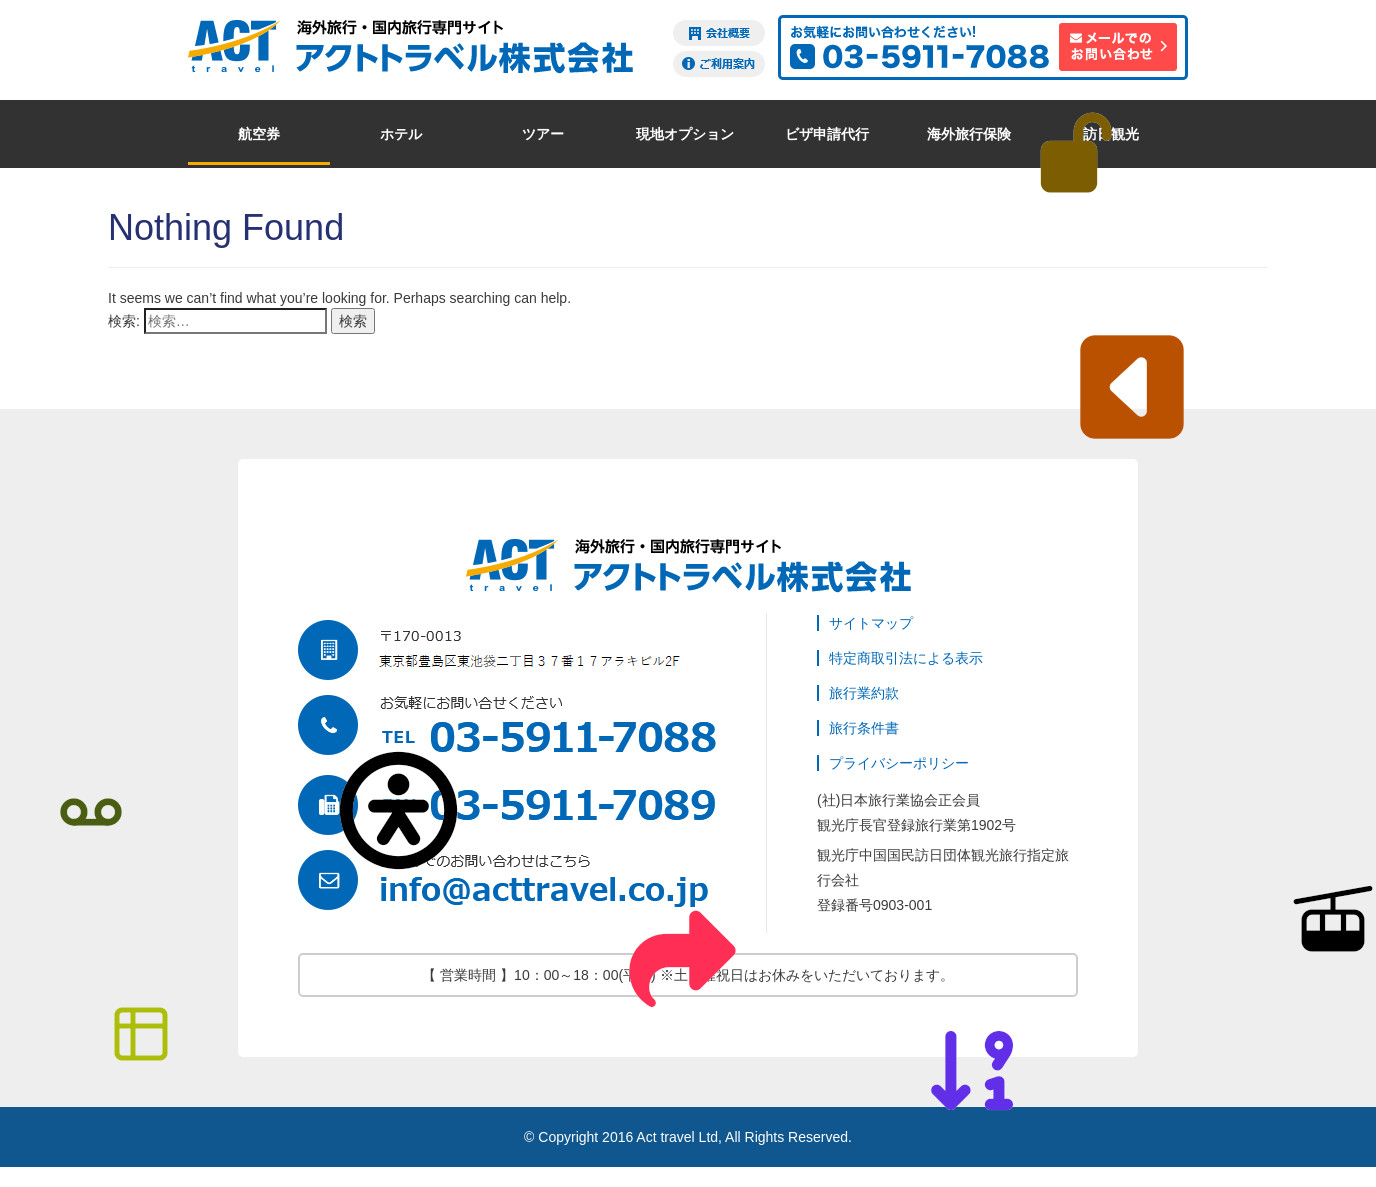 Image resolution: width=1376 pixels, height=1187 pixels. Describe the element at coordinates (1333, 920) in the screenshot. I see `access cable car or gondola transit options` at that location.